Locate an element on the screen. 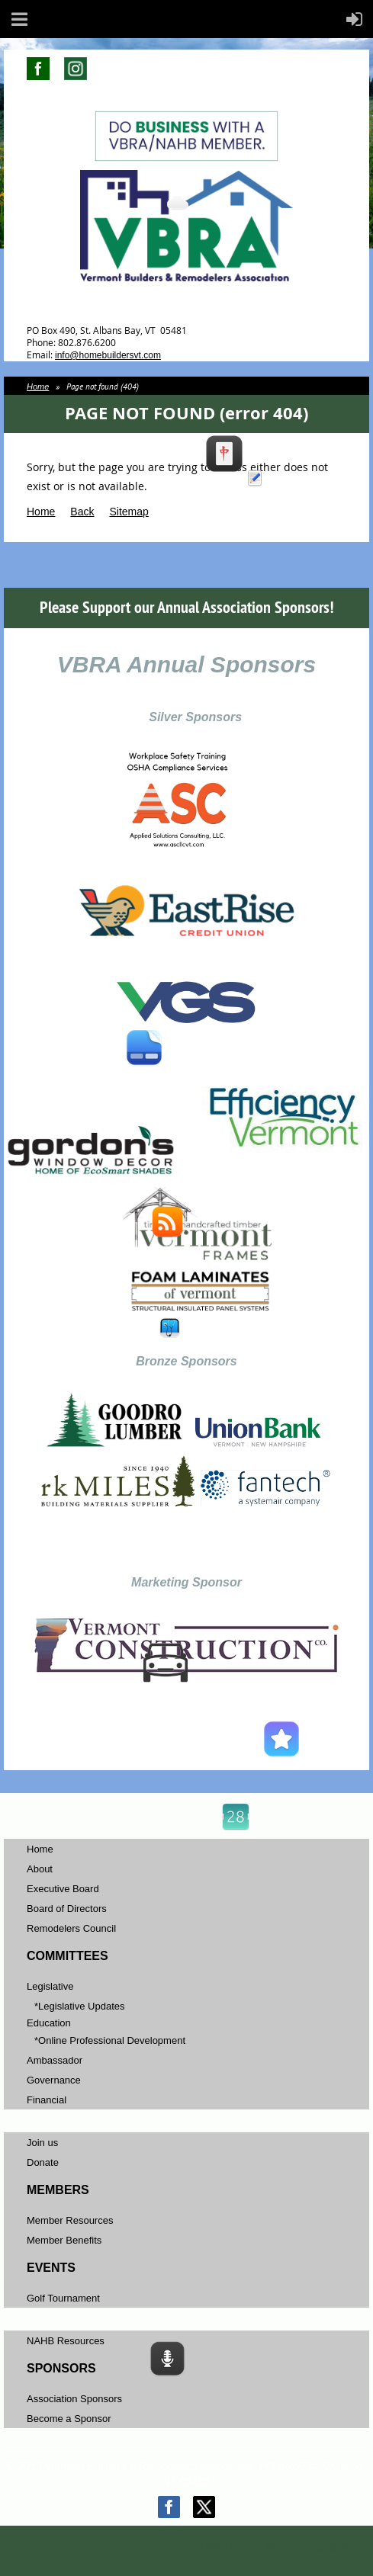  open xfce4 taskbar settings is located at coordinates (144, 1047).